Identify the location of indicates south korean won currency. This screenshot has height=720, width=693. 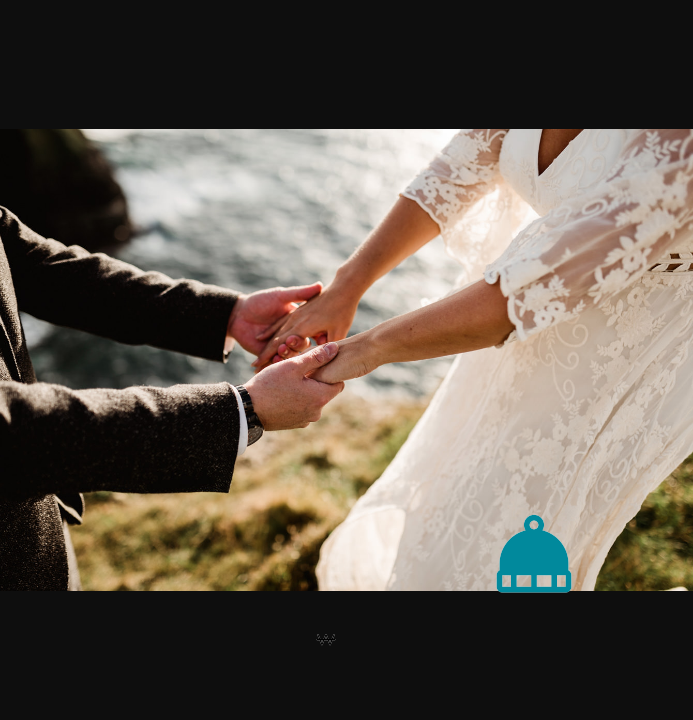
(326, 639).